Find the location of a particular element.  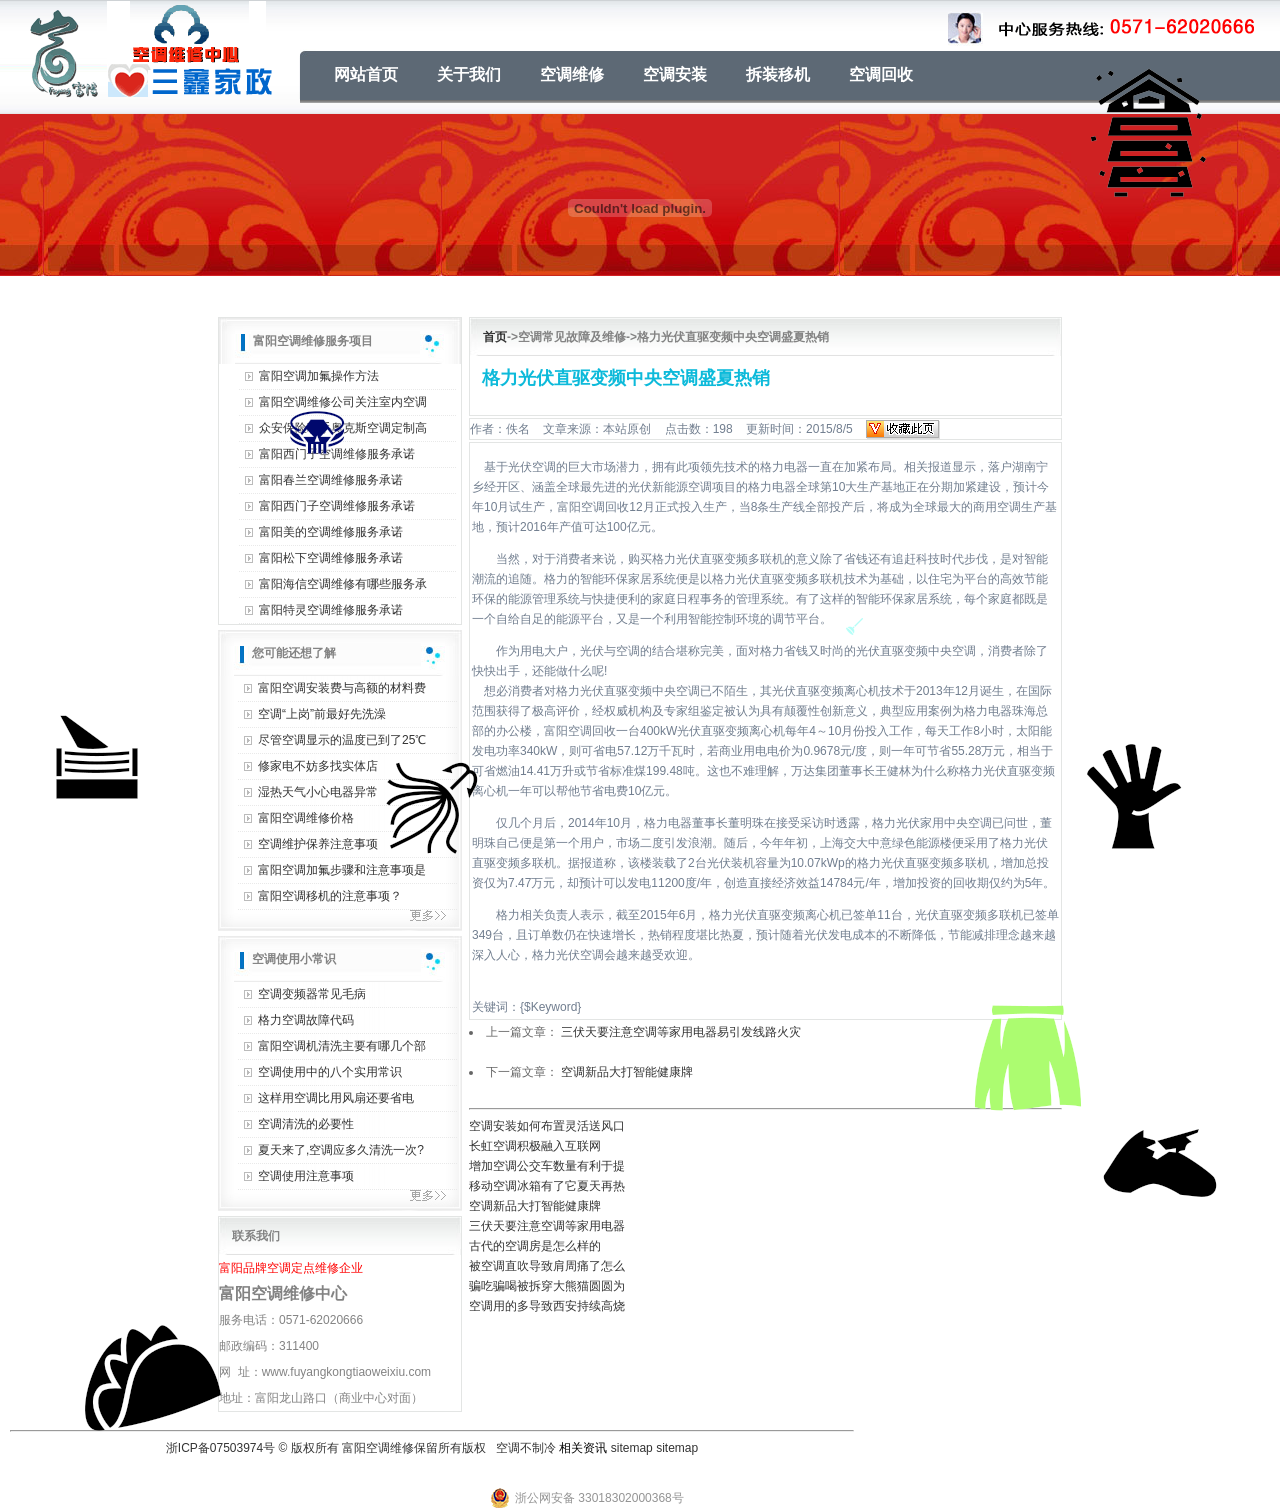

access beekeeping or apiary features is located at coordinates (1149, 132).